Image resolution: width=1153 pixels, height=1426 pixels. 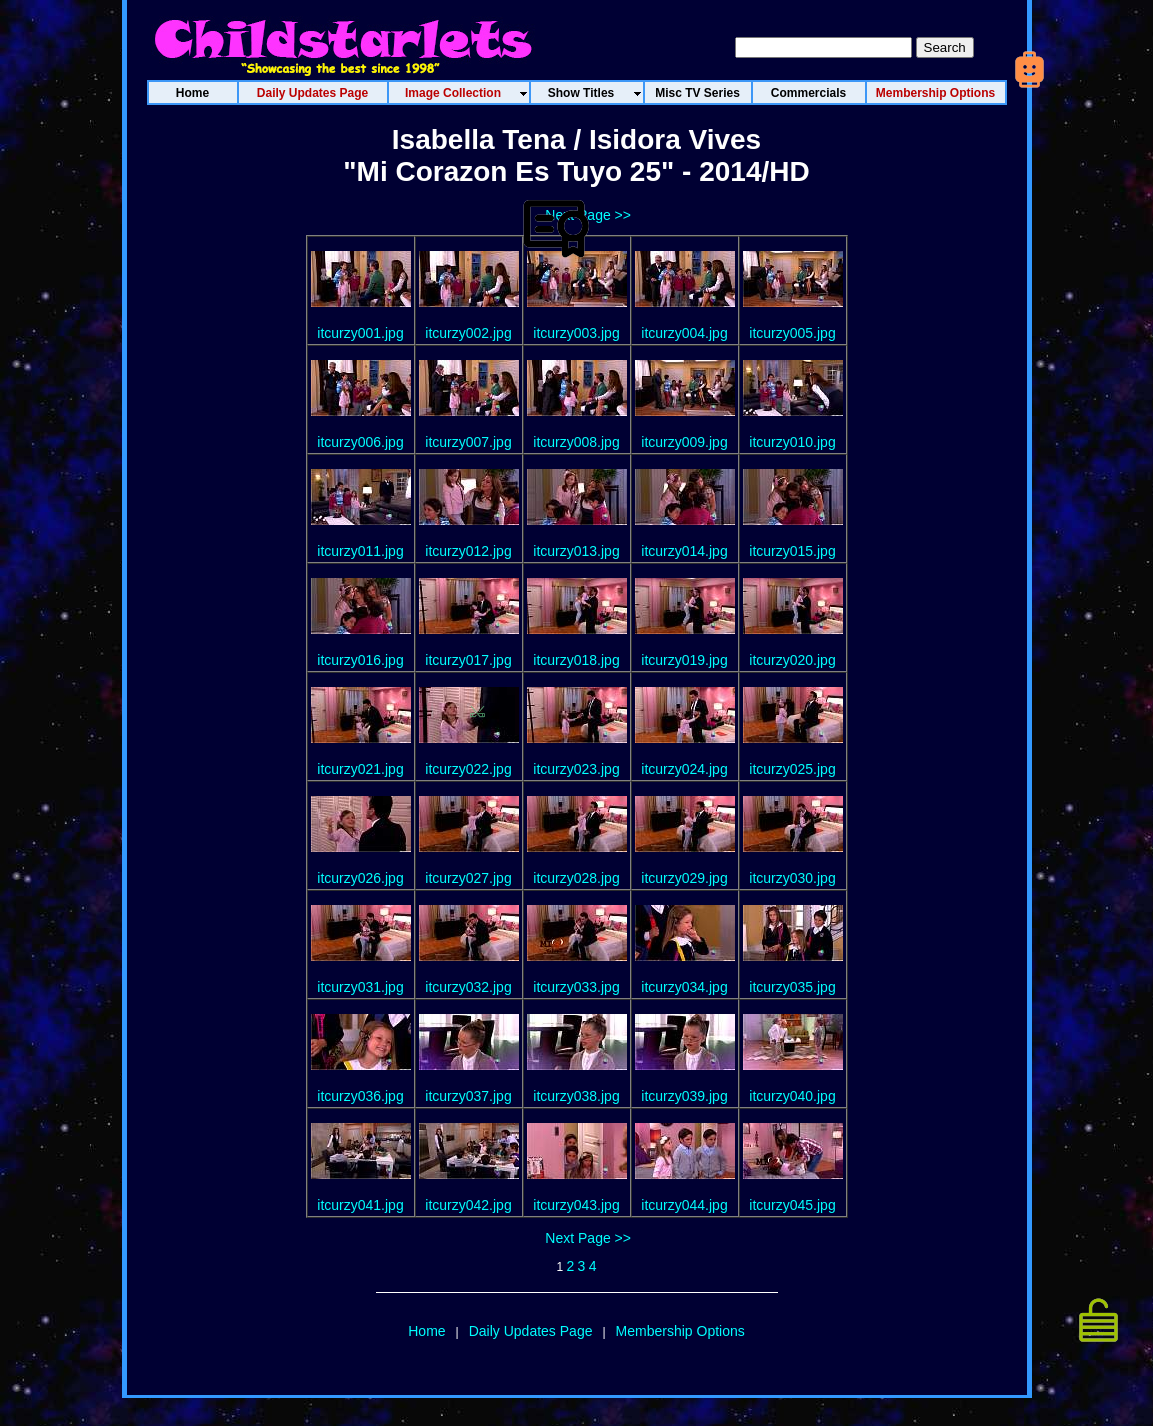 I want to click on unlocked or unsecured state, so click(x=1098, y=1322).